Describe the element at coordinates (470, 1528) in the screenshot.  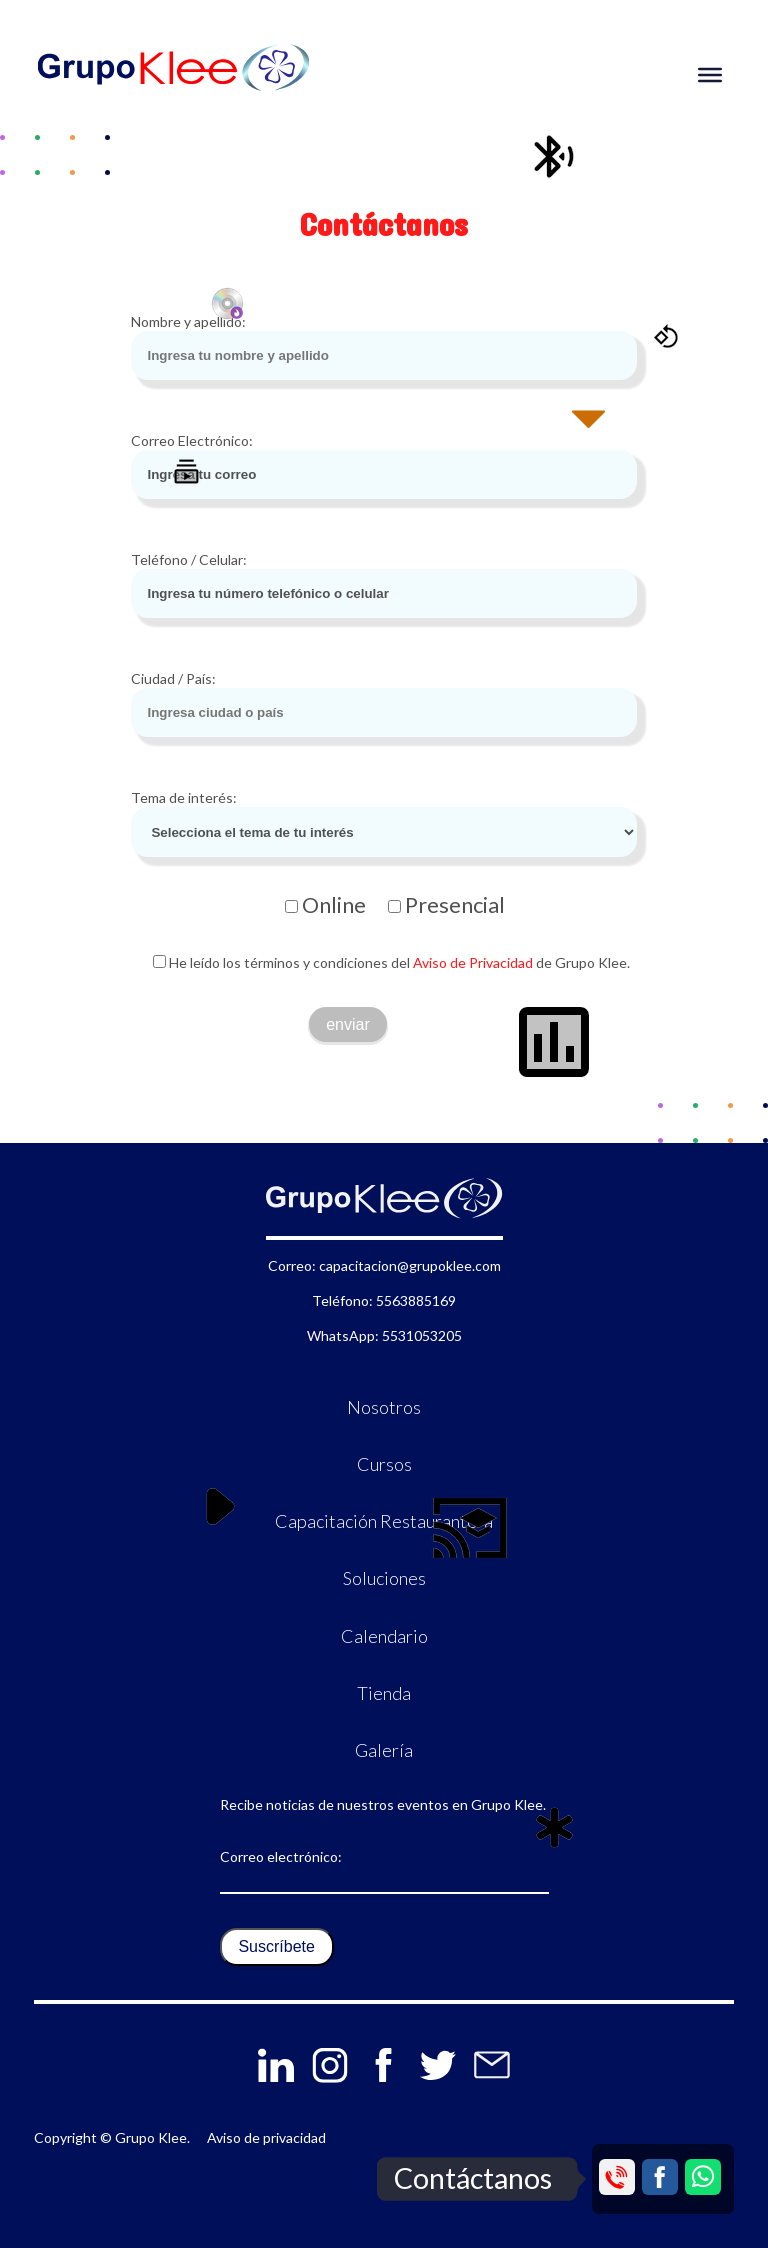
I see `cast or share screen to a classroom display` at that location.